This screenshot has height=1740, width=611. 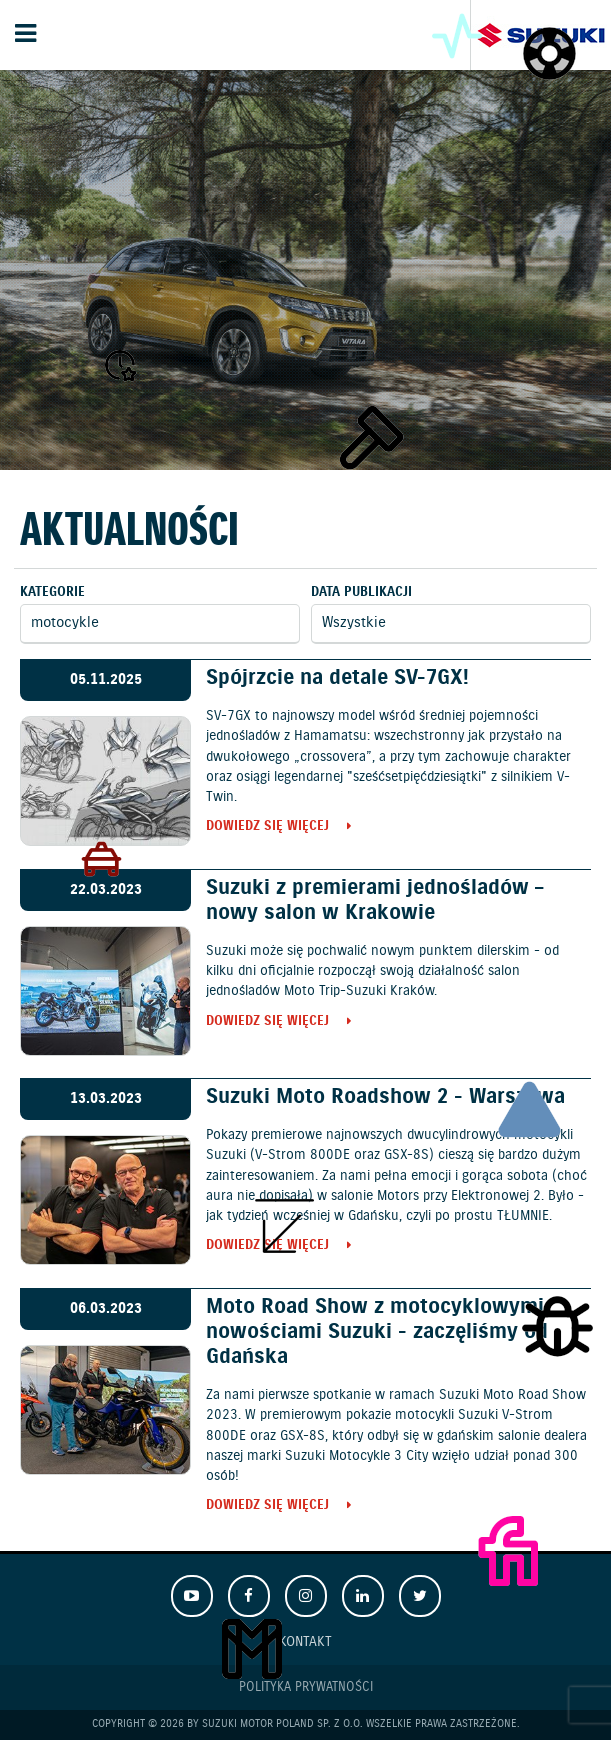 I want to click on access tools or settings, so click(x=371, y=437).